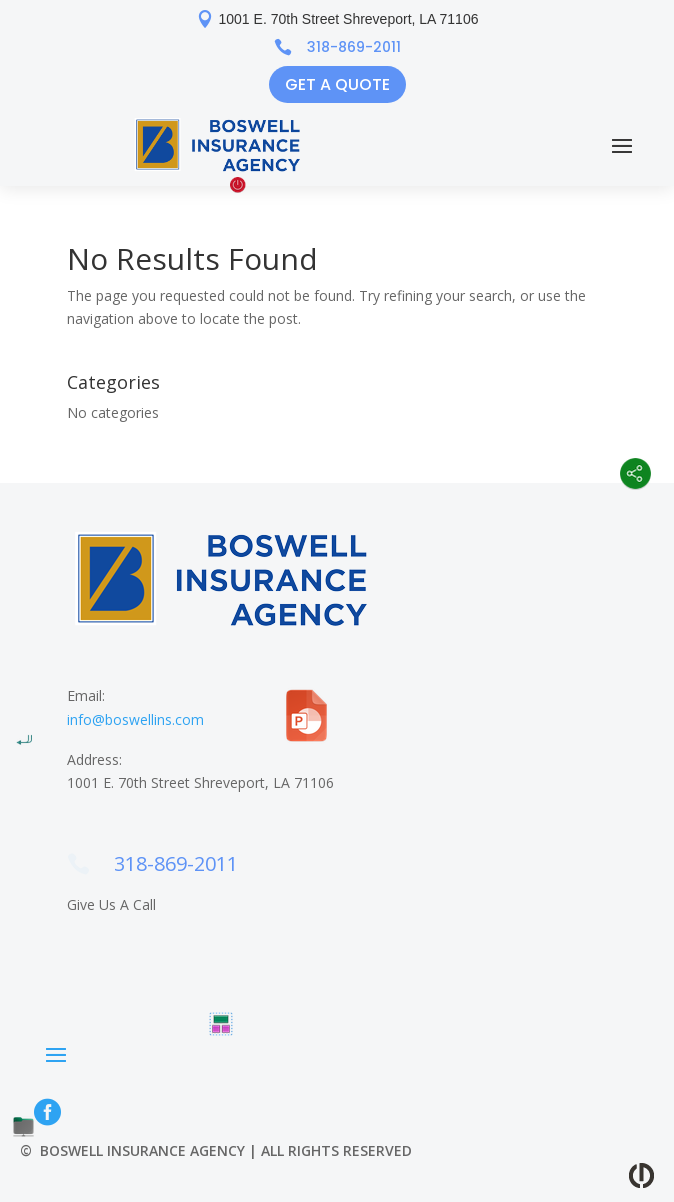 Image resolution: width=674 pixels, height=1202 pixels. Describe the element at coordinates (238, 185) in the screenshot. I see `shut down or power off the system` at that location.